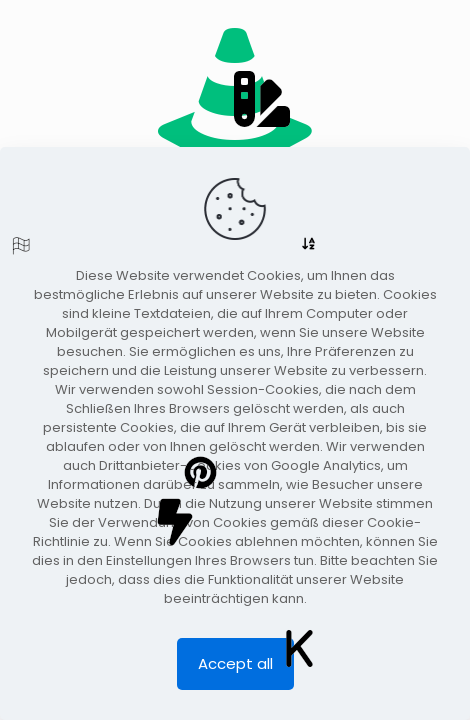 This screenshot has height=720, width=470. What do you see at coordinates (299, 648) in the screenshot?
I see `represents the letter K as a keyboard shortcut indicator` at bounding box center [299, 648].